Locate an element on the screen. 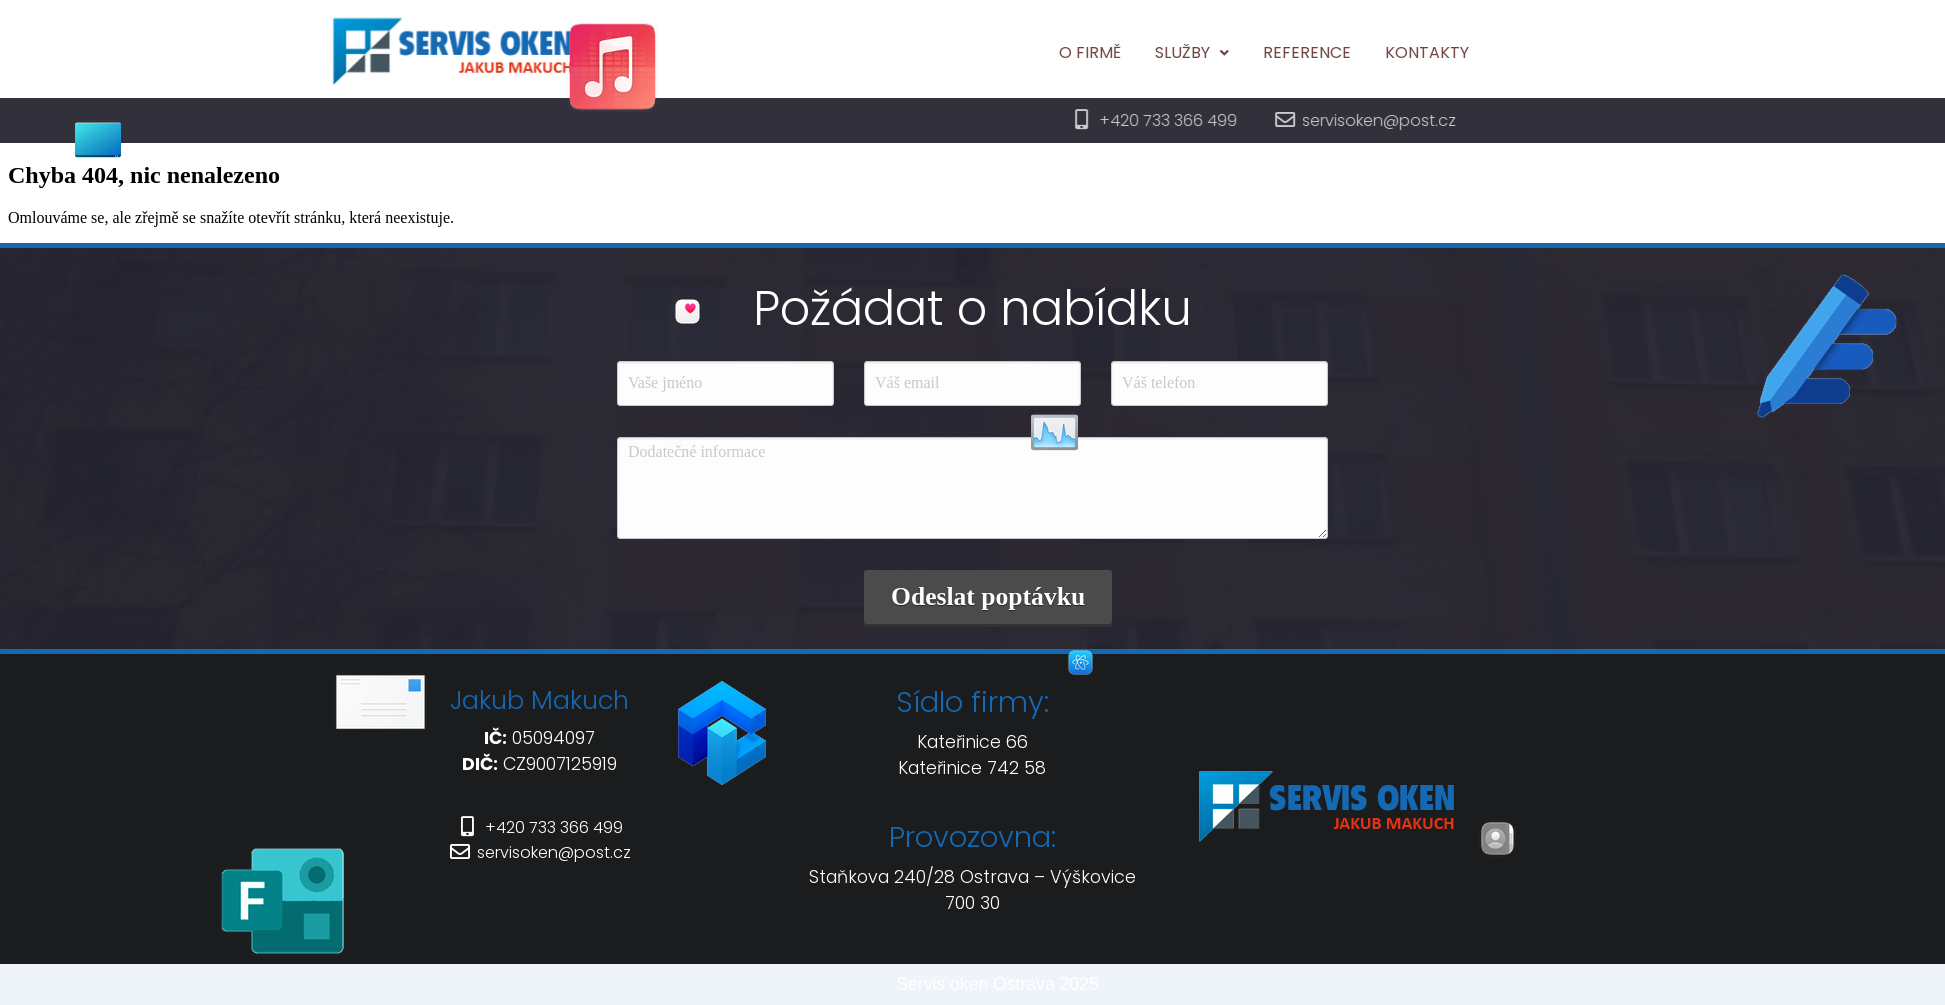  open atom text editor is located at coordinates (1080, 662).